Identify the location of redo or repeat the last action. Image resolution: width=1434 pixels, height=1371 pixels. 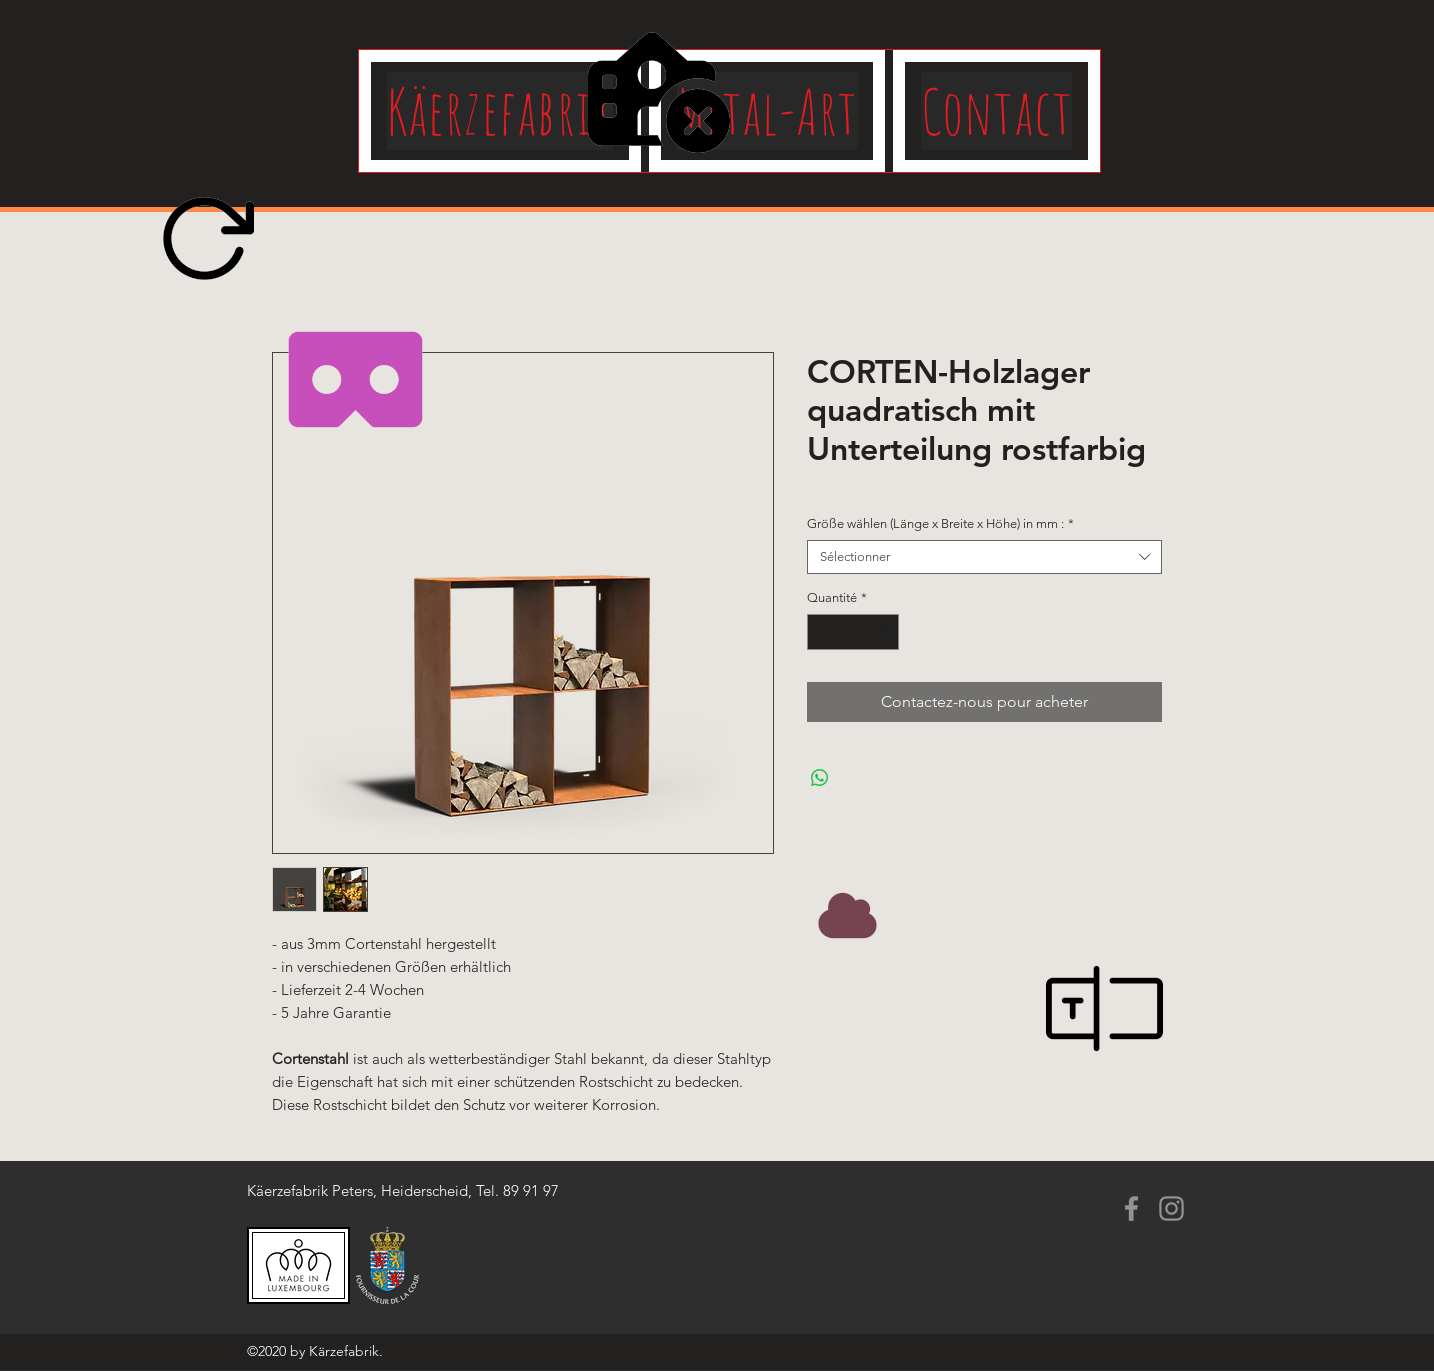
(204, 238).